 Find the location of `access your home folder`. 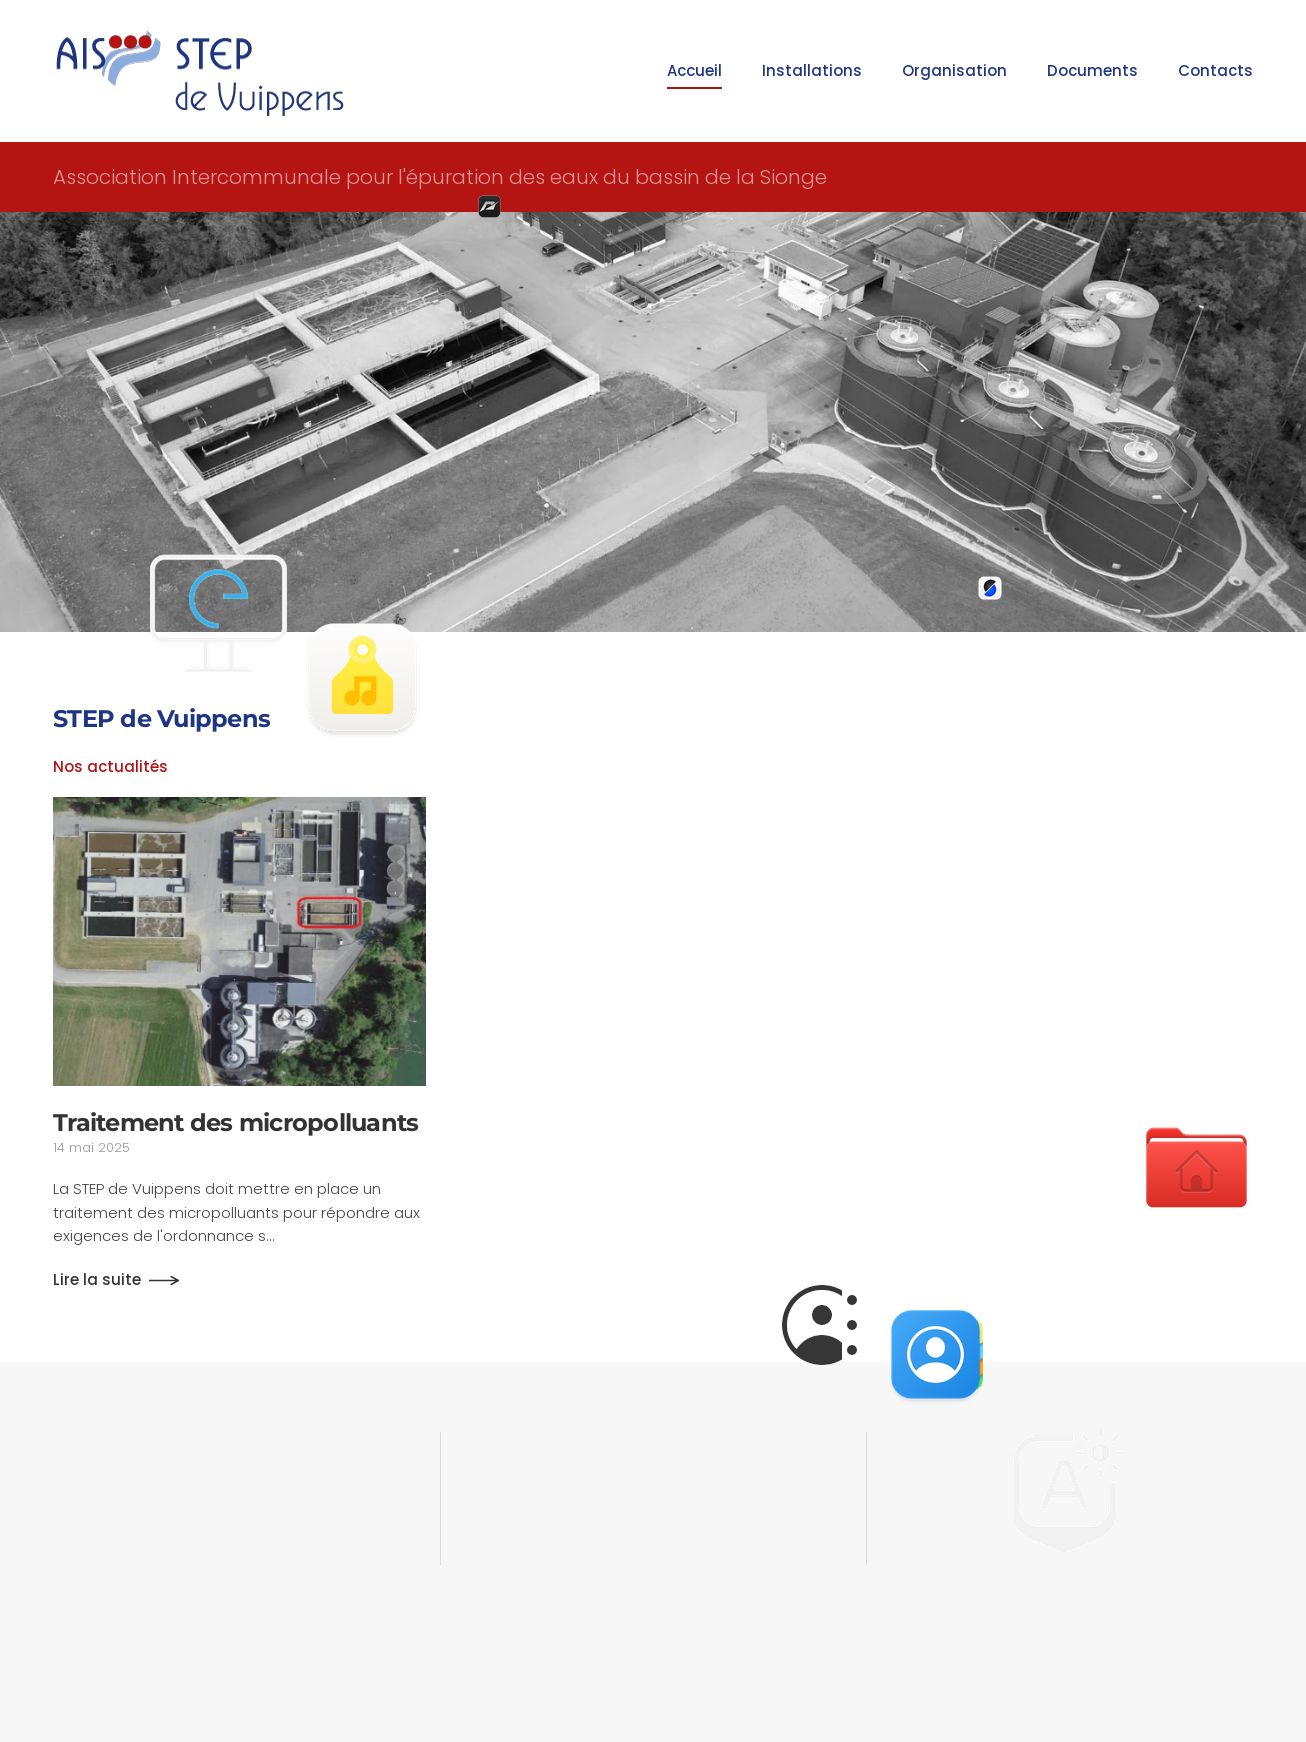

access your home folder is located at coordinates (1196, 1167).